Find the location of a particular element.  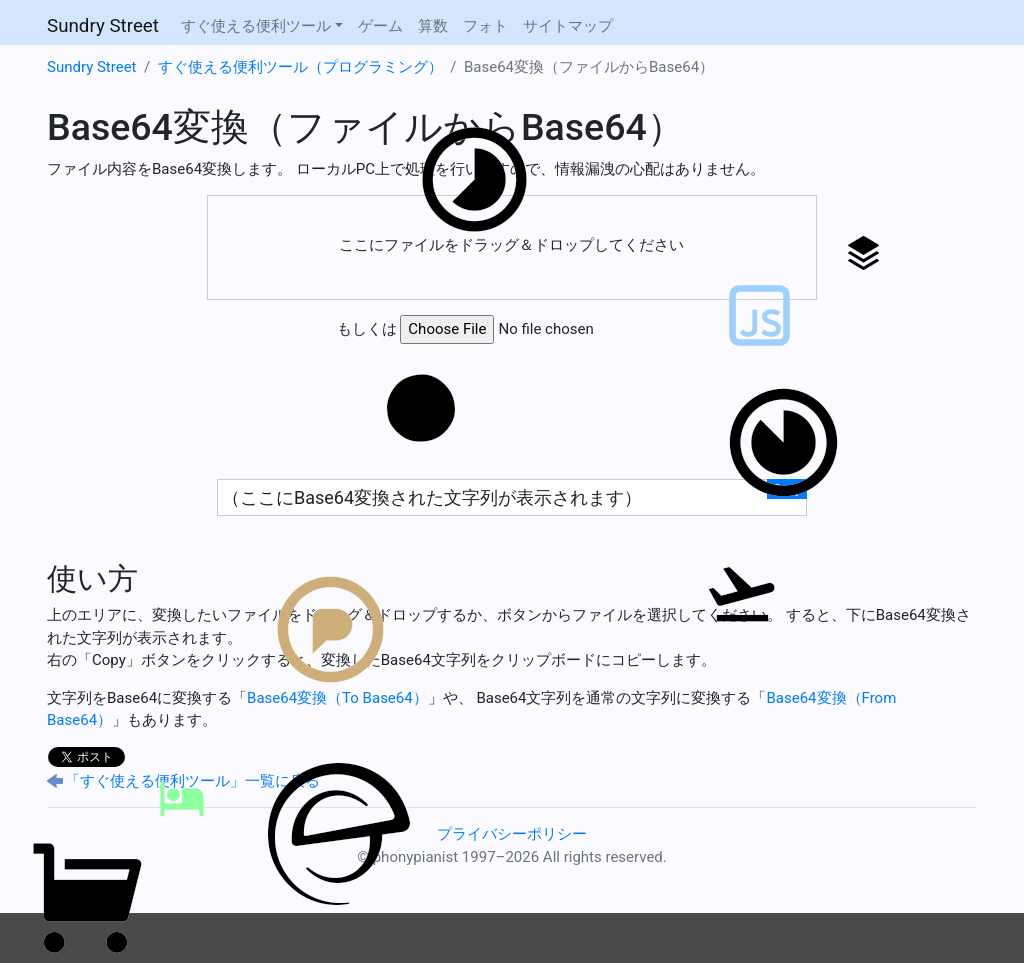

esoteric software company logo is located at coordinates (339, 834).